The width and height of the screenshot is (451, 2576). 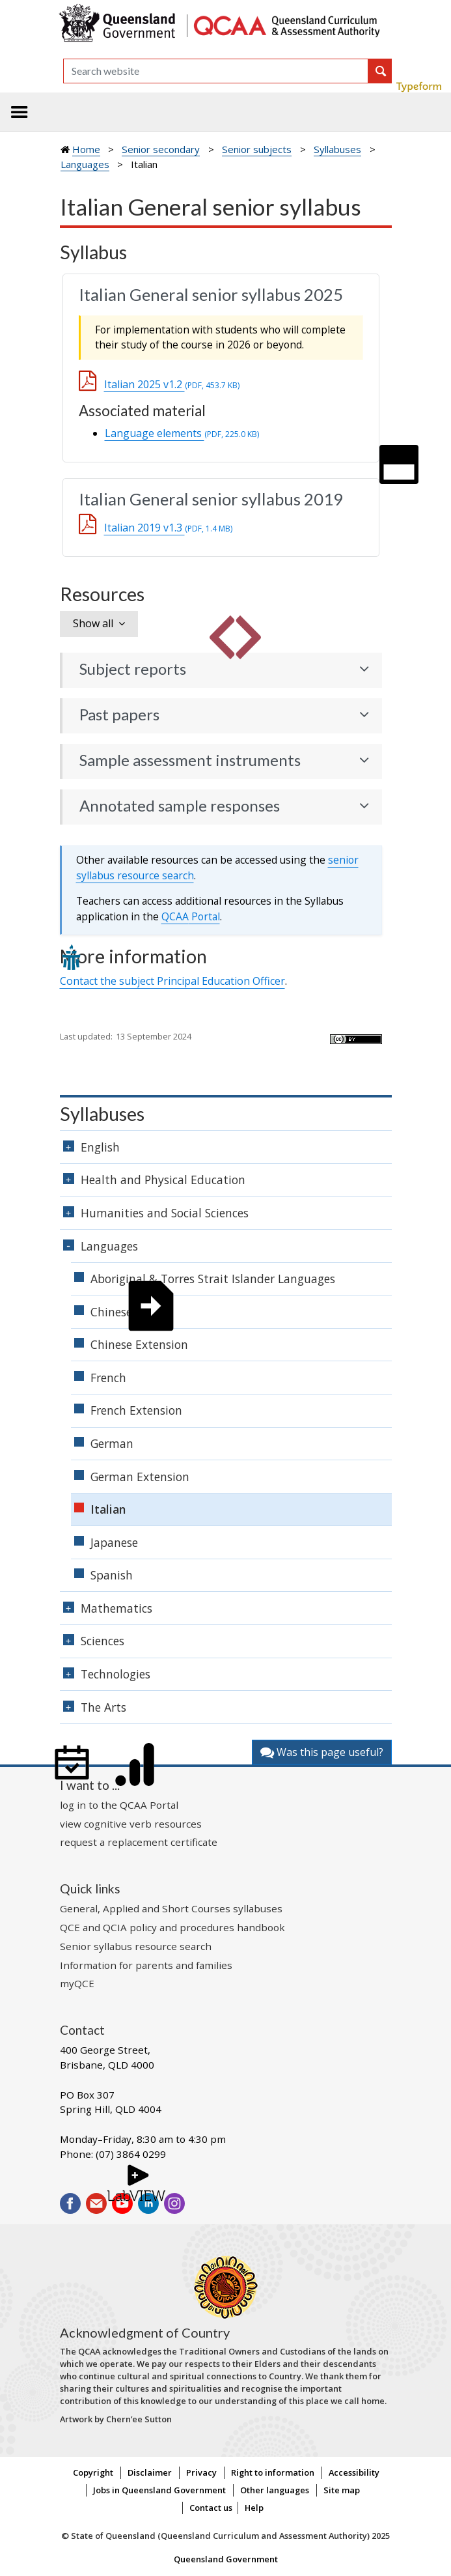 What do you see at coordinates (71, 957) in the screenshot?
I see `visit Red Candle Games website or store page` at bounding box center [71, 957].